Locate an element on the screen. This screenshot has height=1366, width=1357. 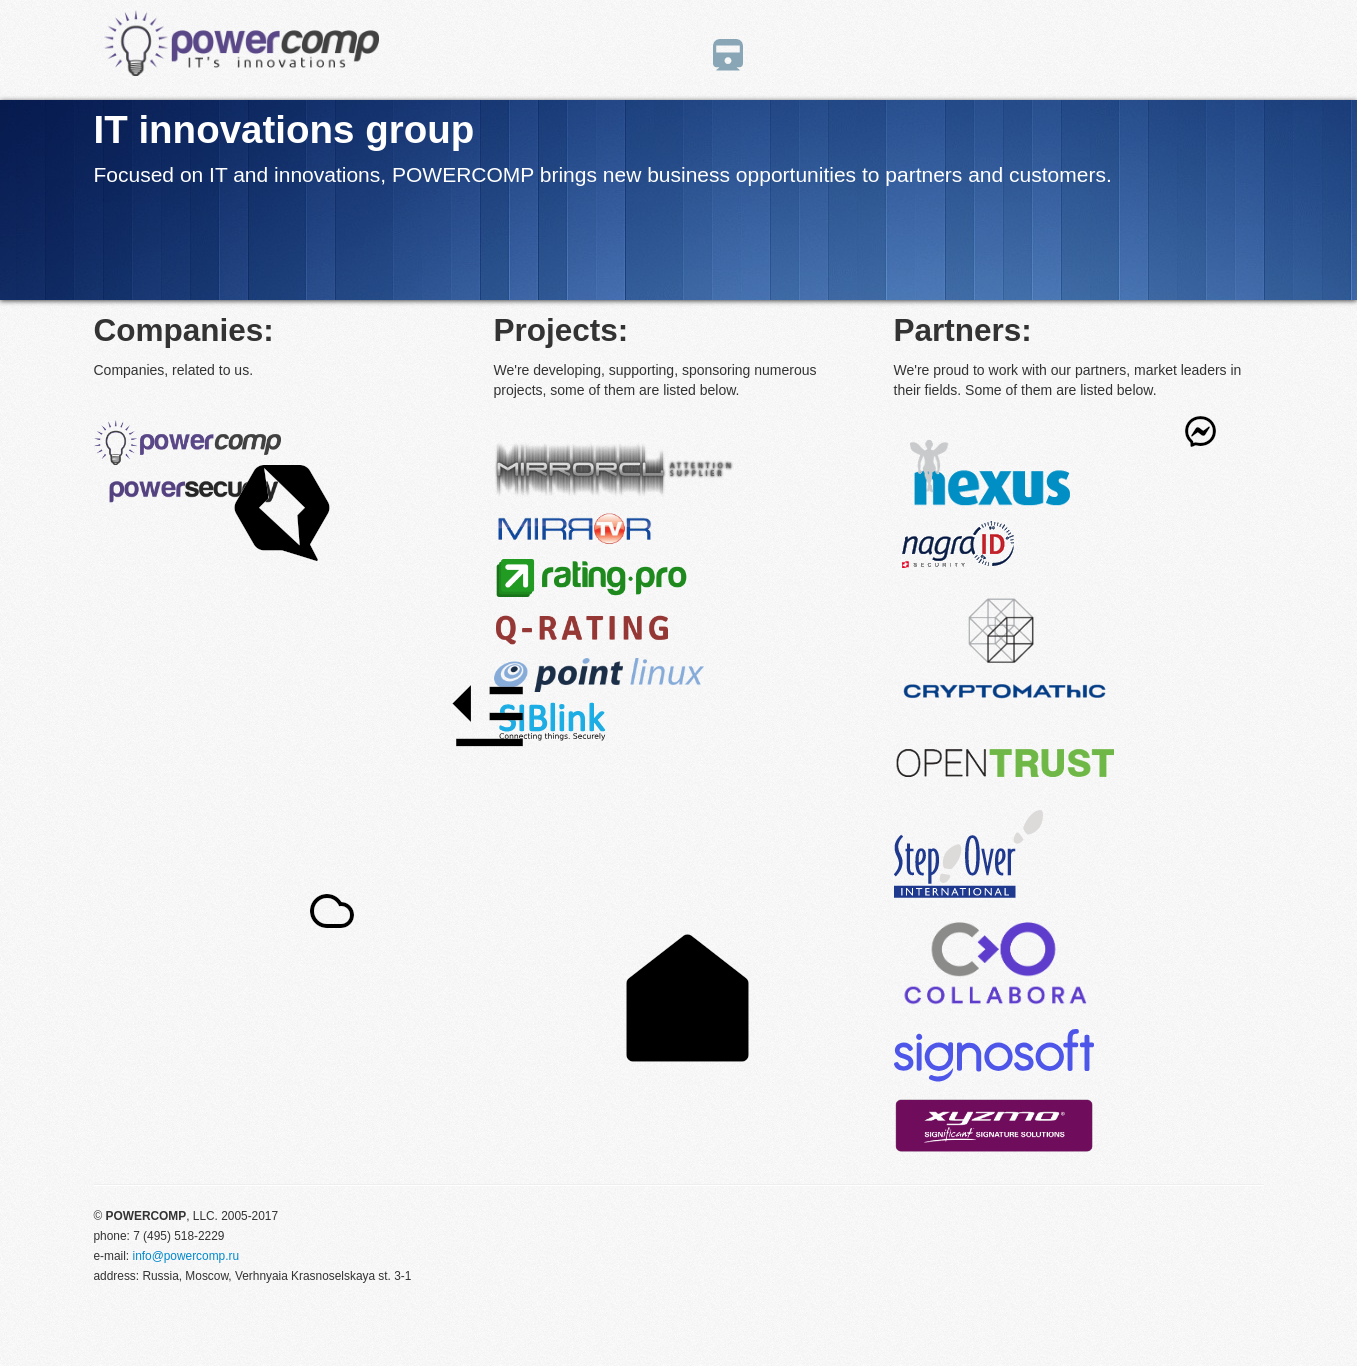
qwik framework logo is located at coordinates (282, 513).